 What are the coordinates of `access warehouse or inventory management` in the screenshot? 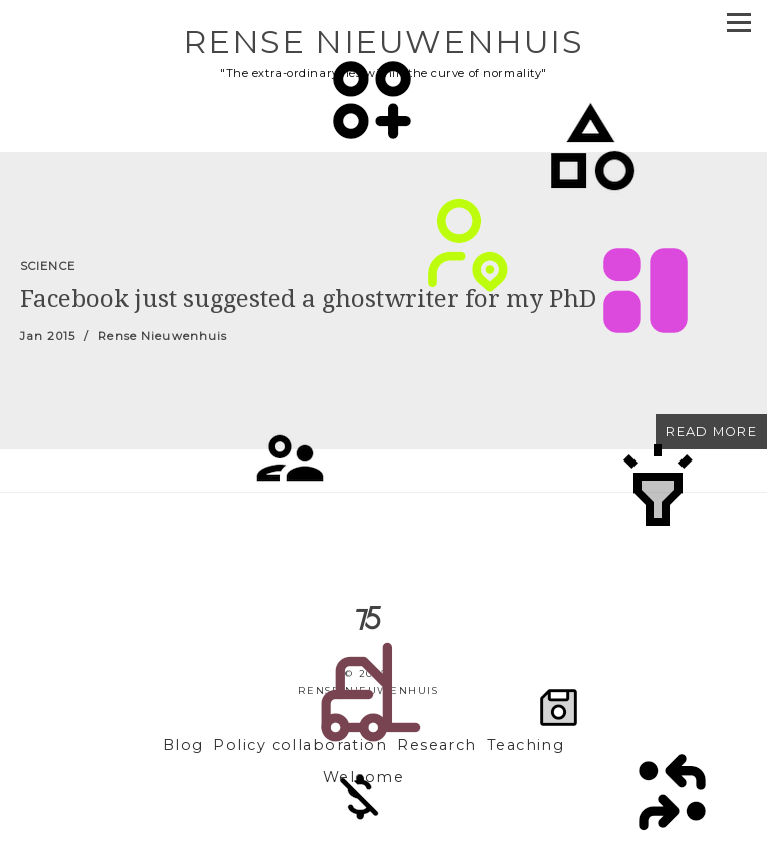 It's located at (368, 694).